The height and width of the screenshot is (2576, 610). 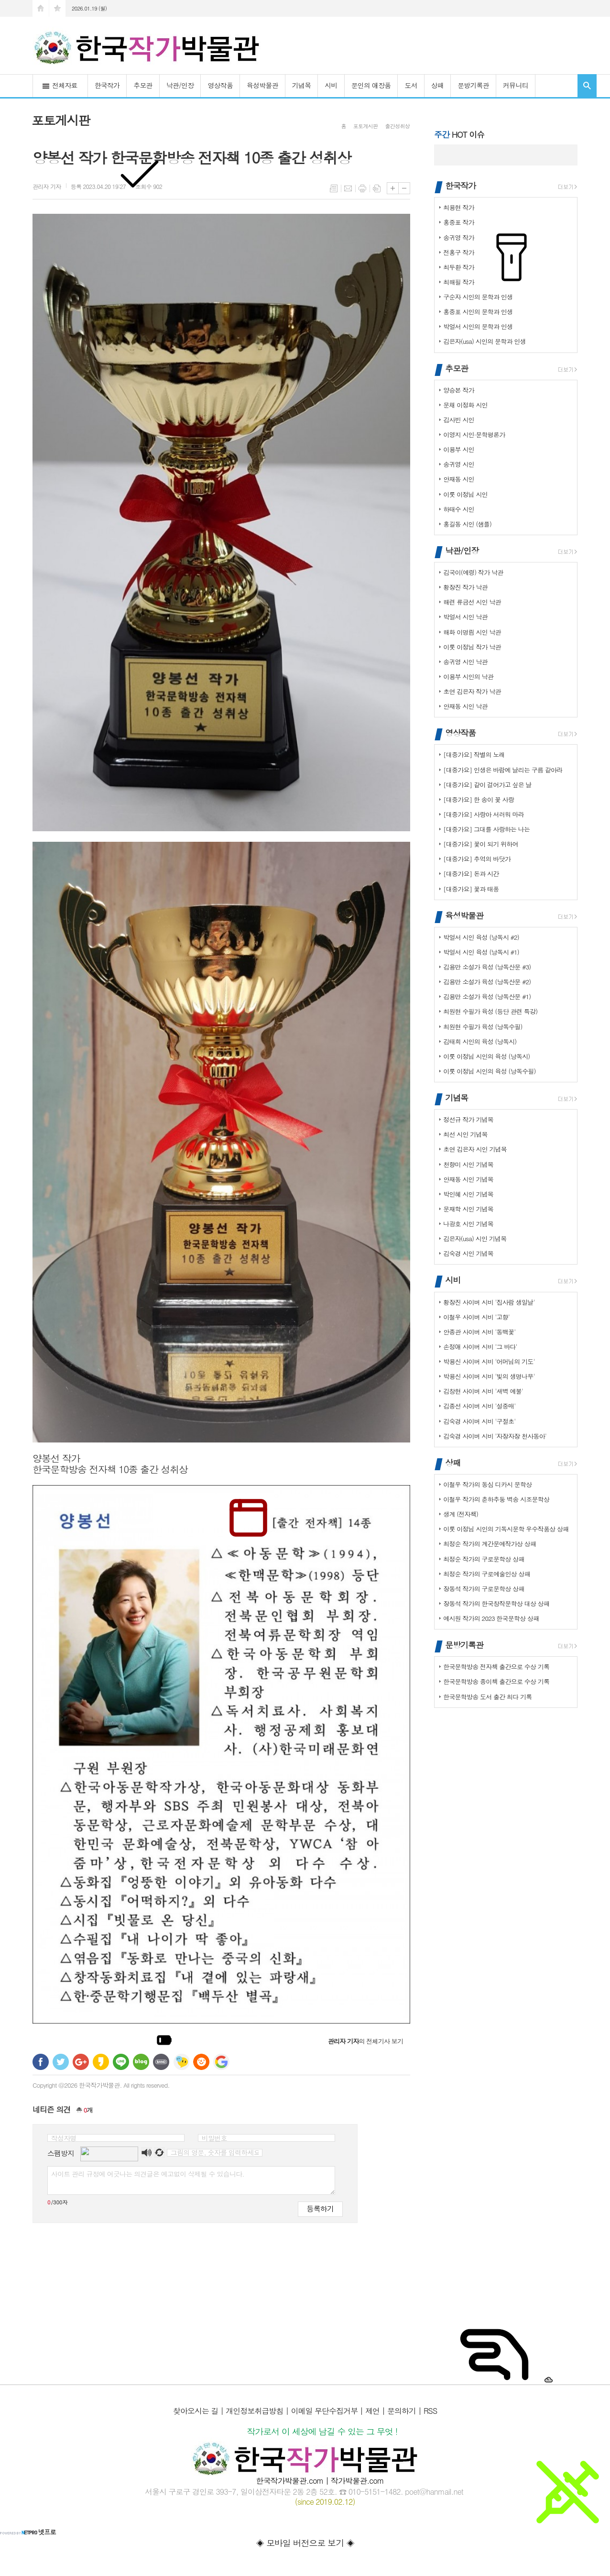 I want to click on confirm or submit an action, so click(x=139, y=172).